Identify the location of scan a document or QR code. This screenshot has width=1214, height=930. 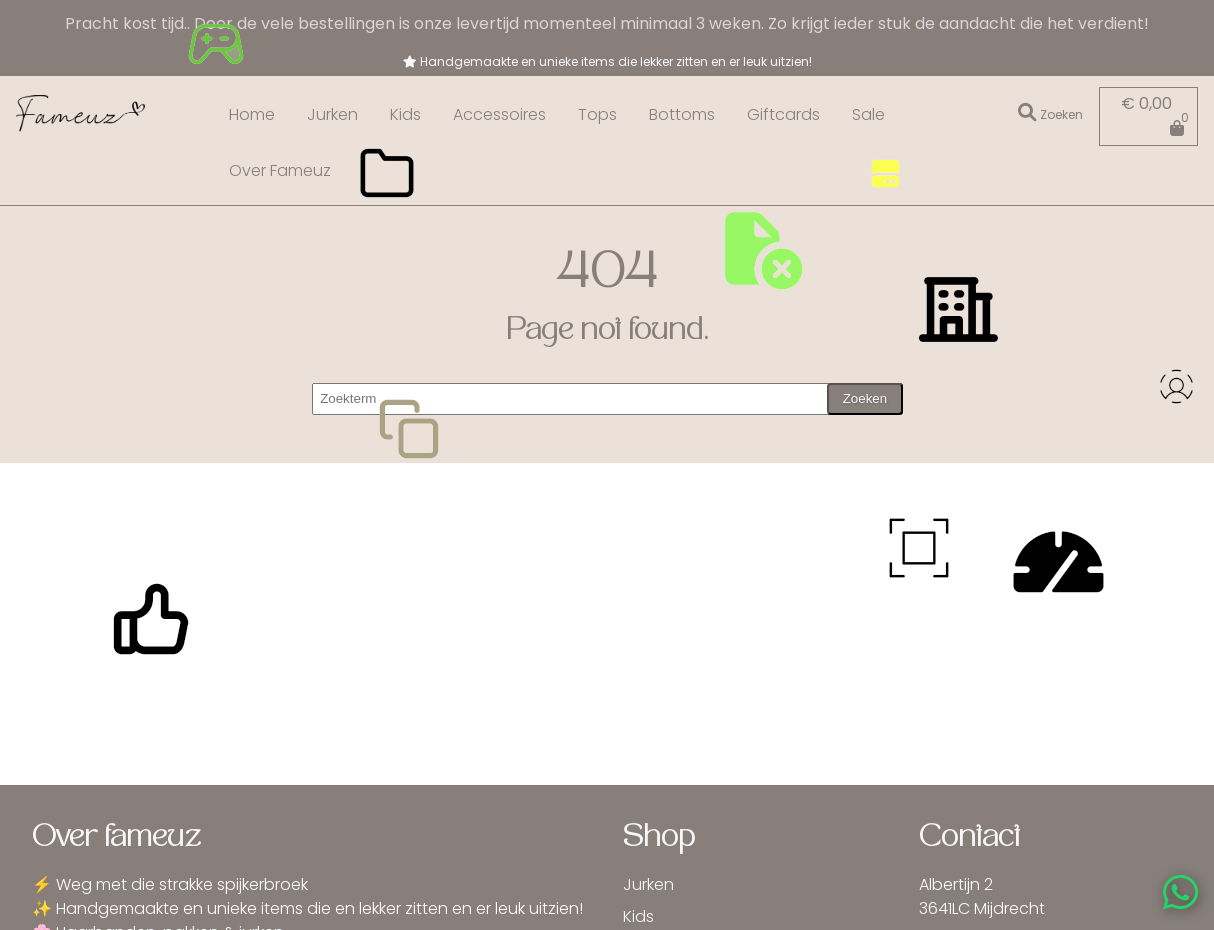
(919, 548).